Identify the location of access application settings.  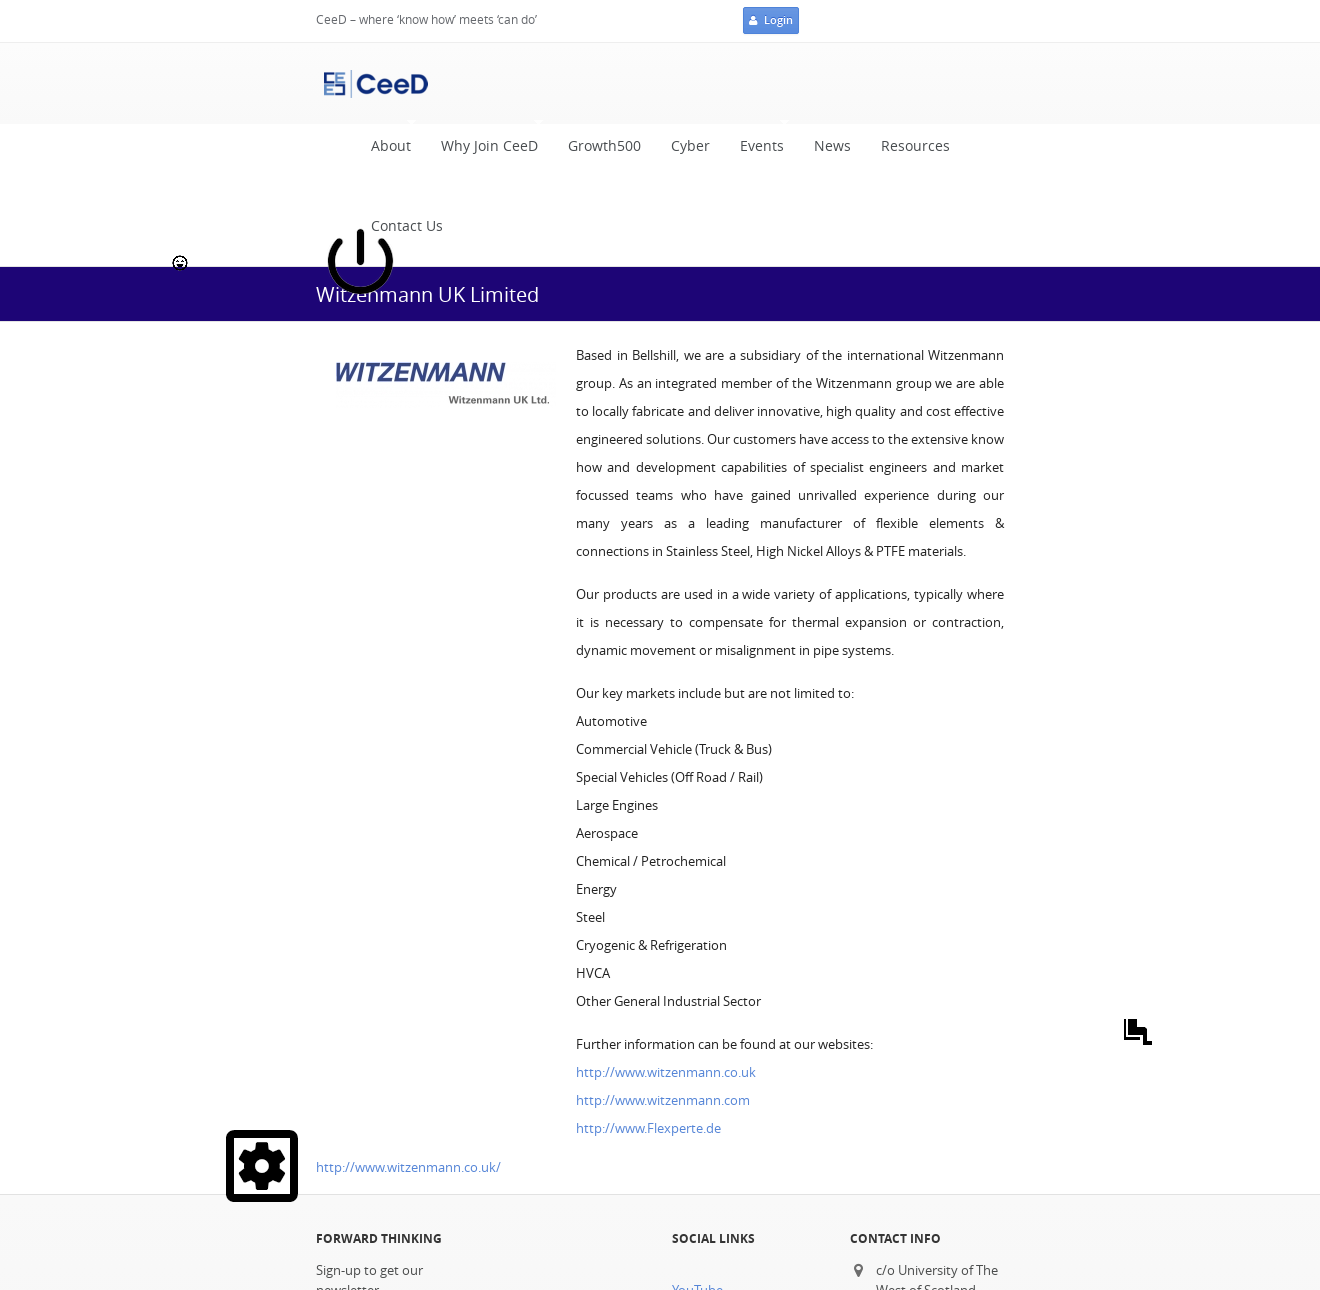
(262, 1166).